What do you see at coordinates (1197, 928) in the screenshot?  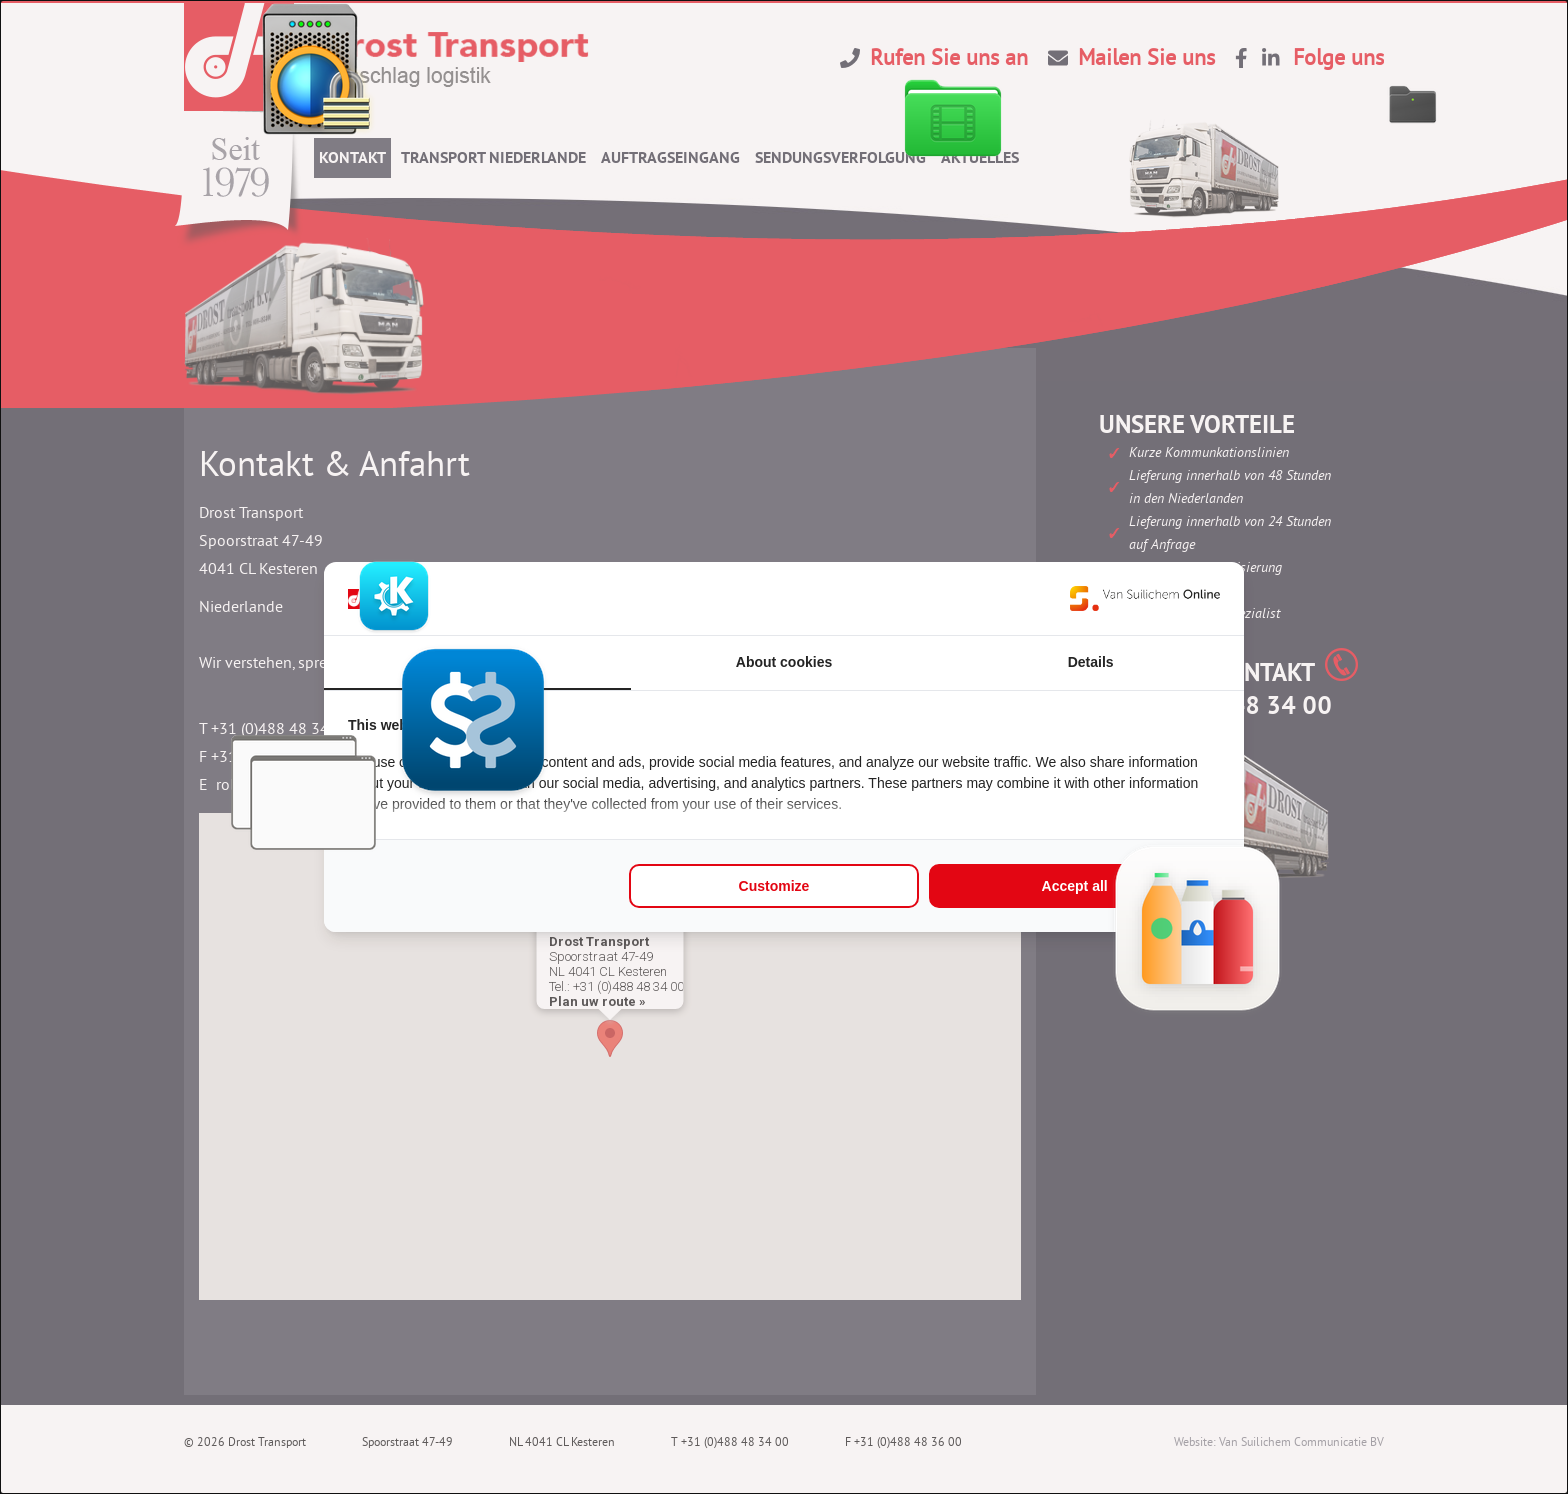 I see `open Bottles app to run Windows software` at bounding box center [1197, 928].